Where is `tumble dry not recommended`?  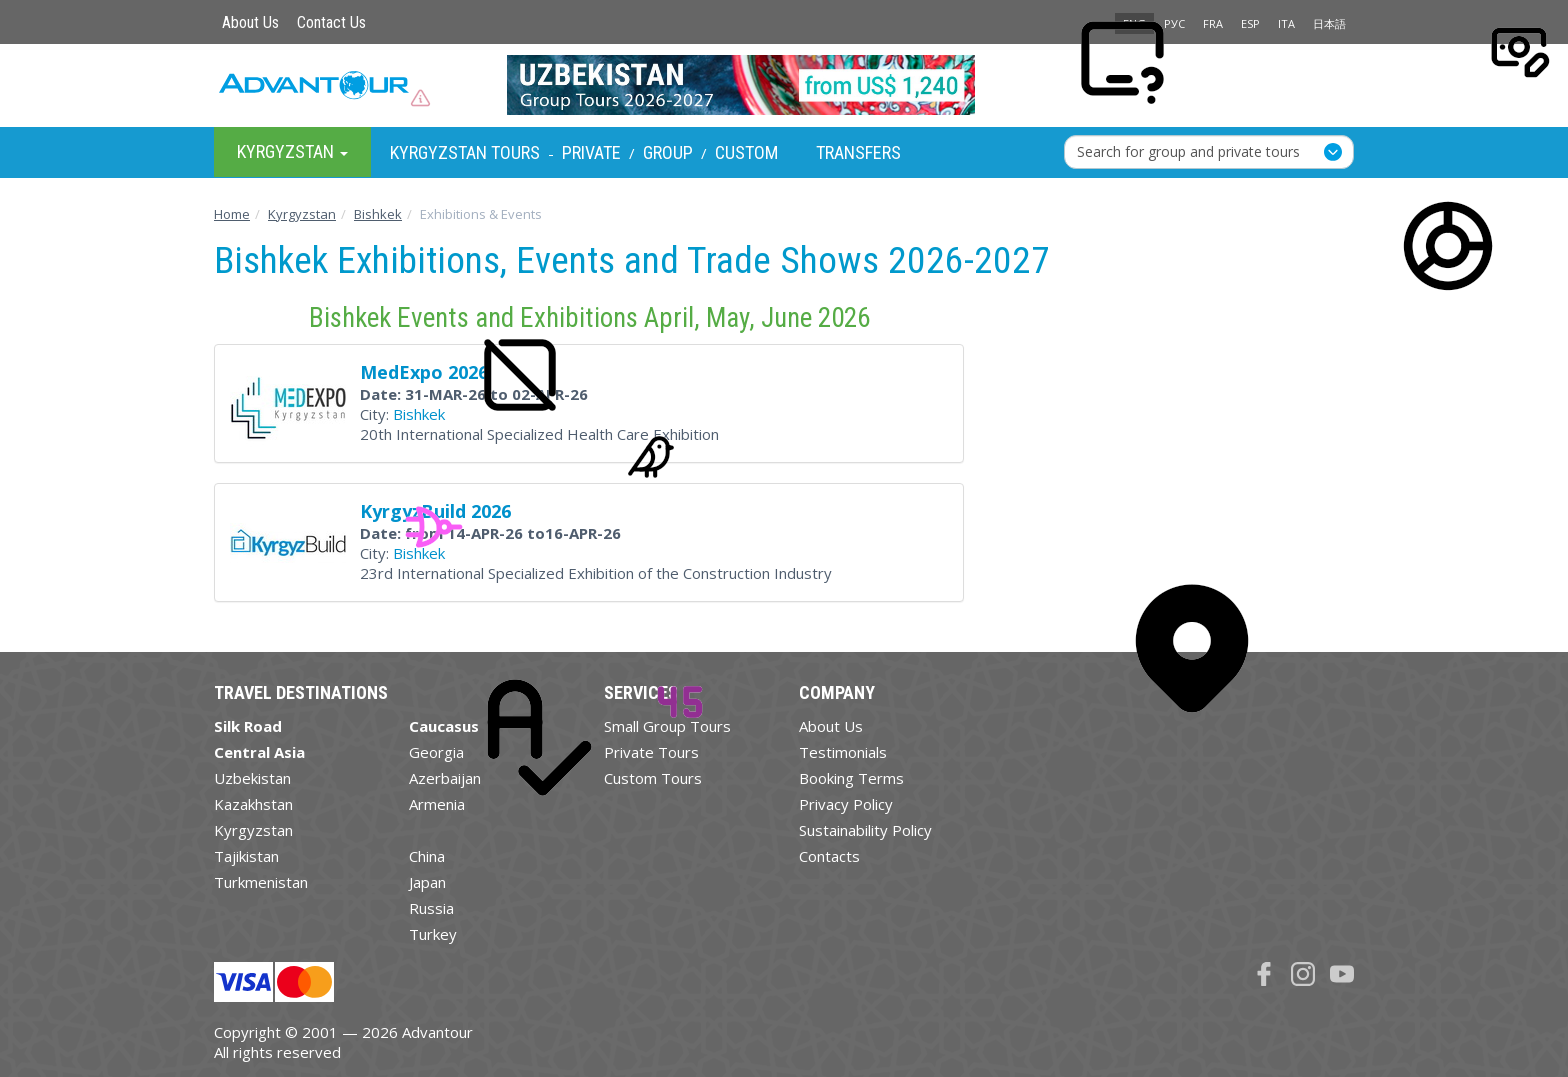 tumble dry not recommended is located at coordinates (520, 375).